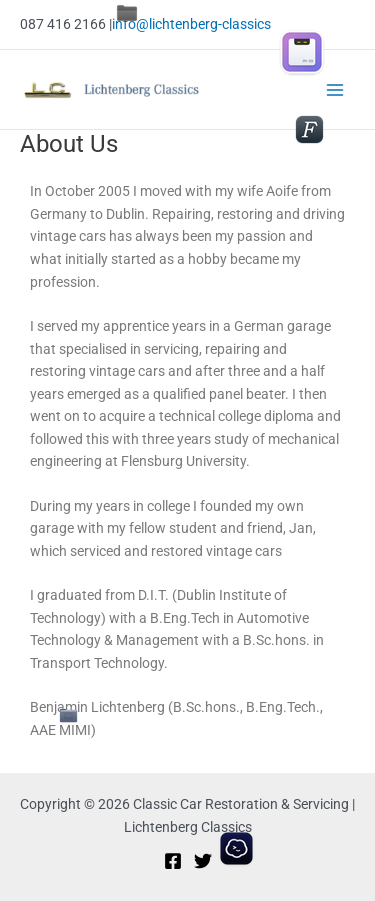 The image size is (375, 901). What do you see at coordinates (309, 129) in the screenshot?
I see `open font management app` at bounding box center [309, 129].